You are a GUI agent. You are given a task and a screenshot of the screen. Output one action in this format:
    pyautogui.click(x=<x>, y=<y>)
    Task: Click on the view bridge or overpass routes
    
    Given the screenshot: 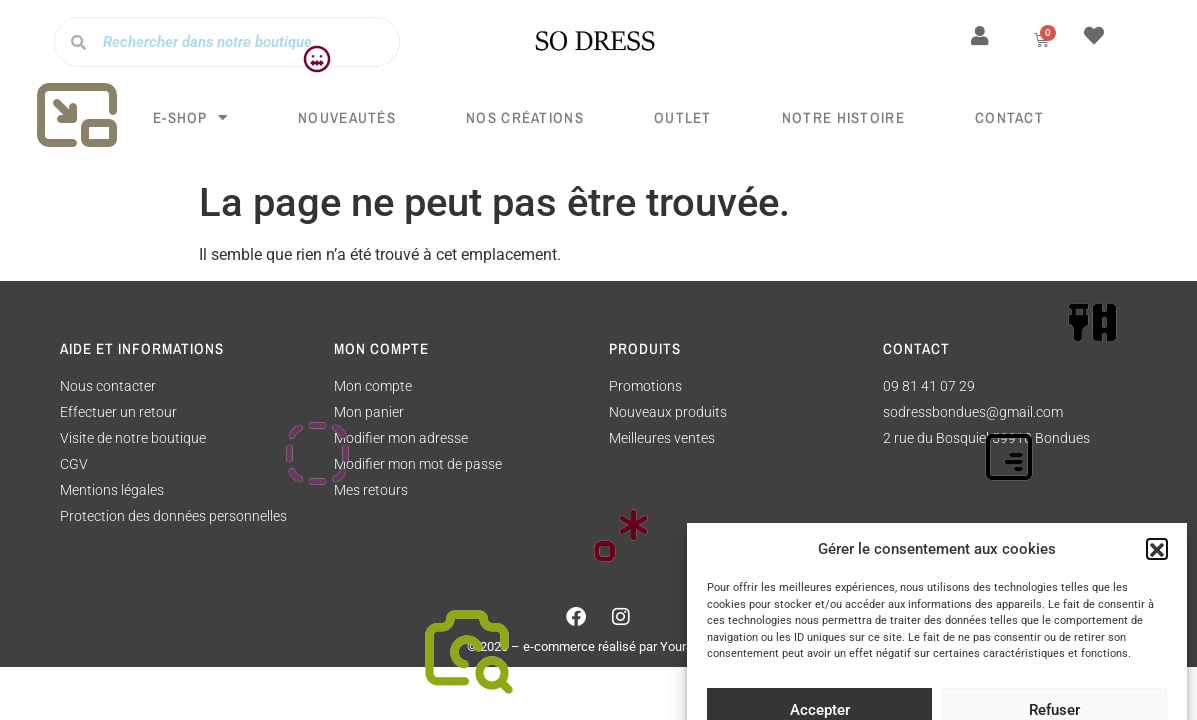 What is the action you would take?
    pyautogui.click(x=1092, y=322)
    